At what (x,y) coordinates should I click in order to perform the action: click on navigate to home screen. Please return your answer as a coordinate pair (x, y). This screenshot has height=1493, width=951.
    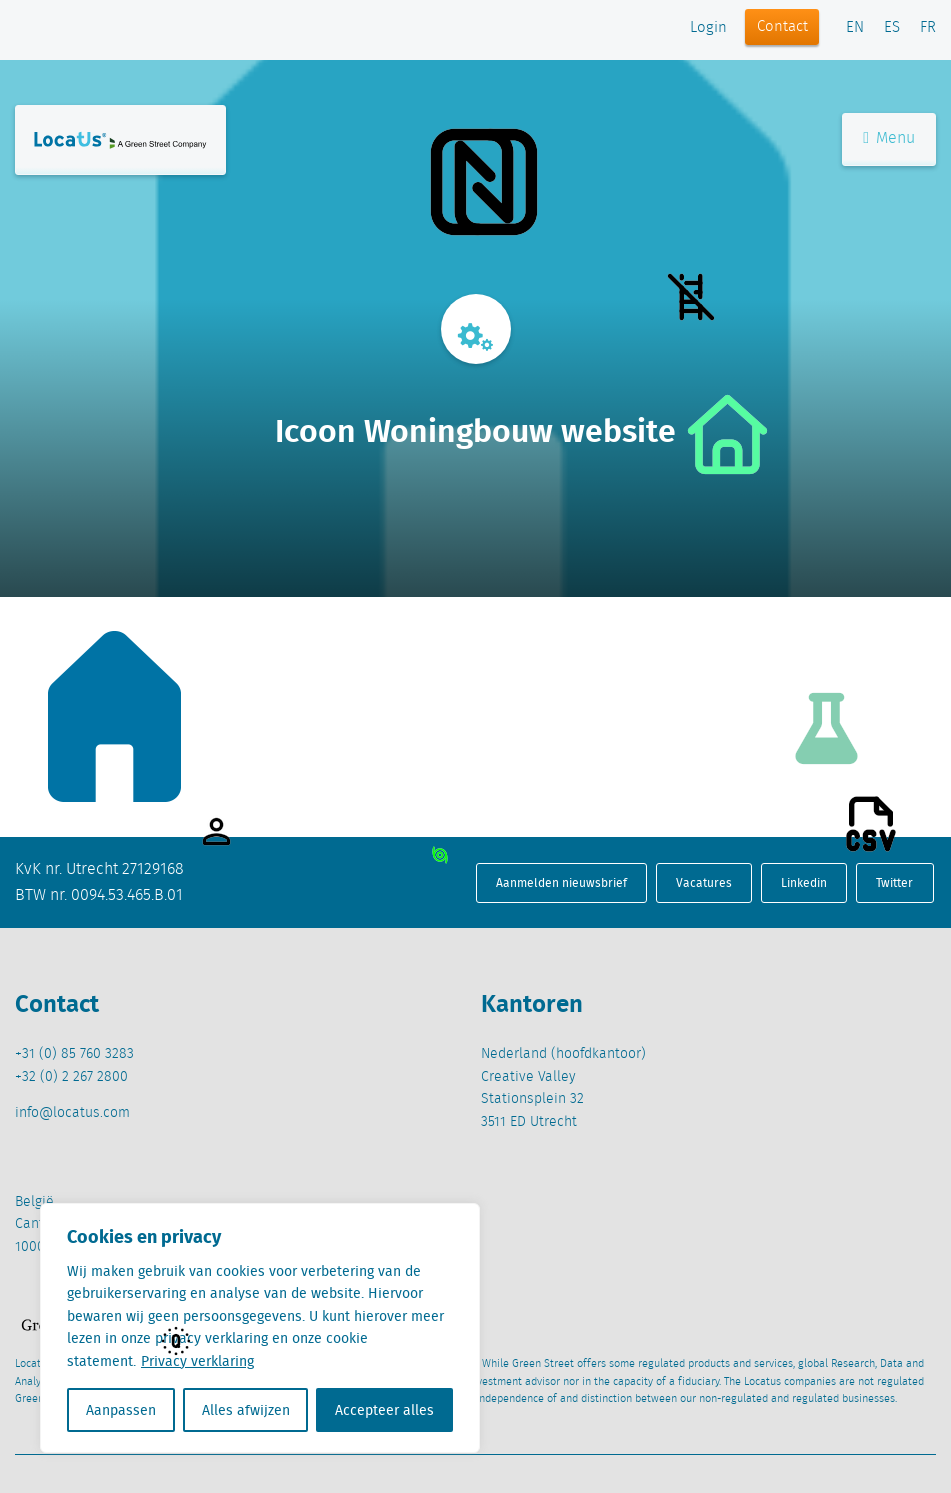
    Looking at the image, I should click on (727, 434).